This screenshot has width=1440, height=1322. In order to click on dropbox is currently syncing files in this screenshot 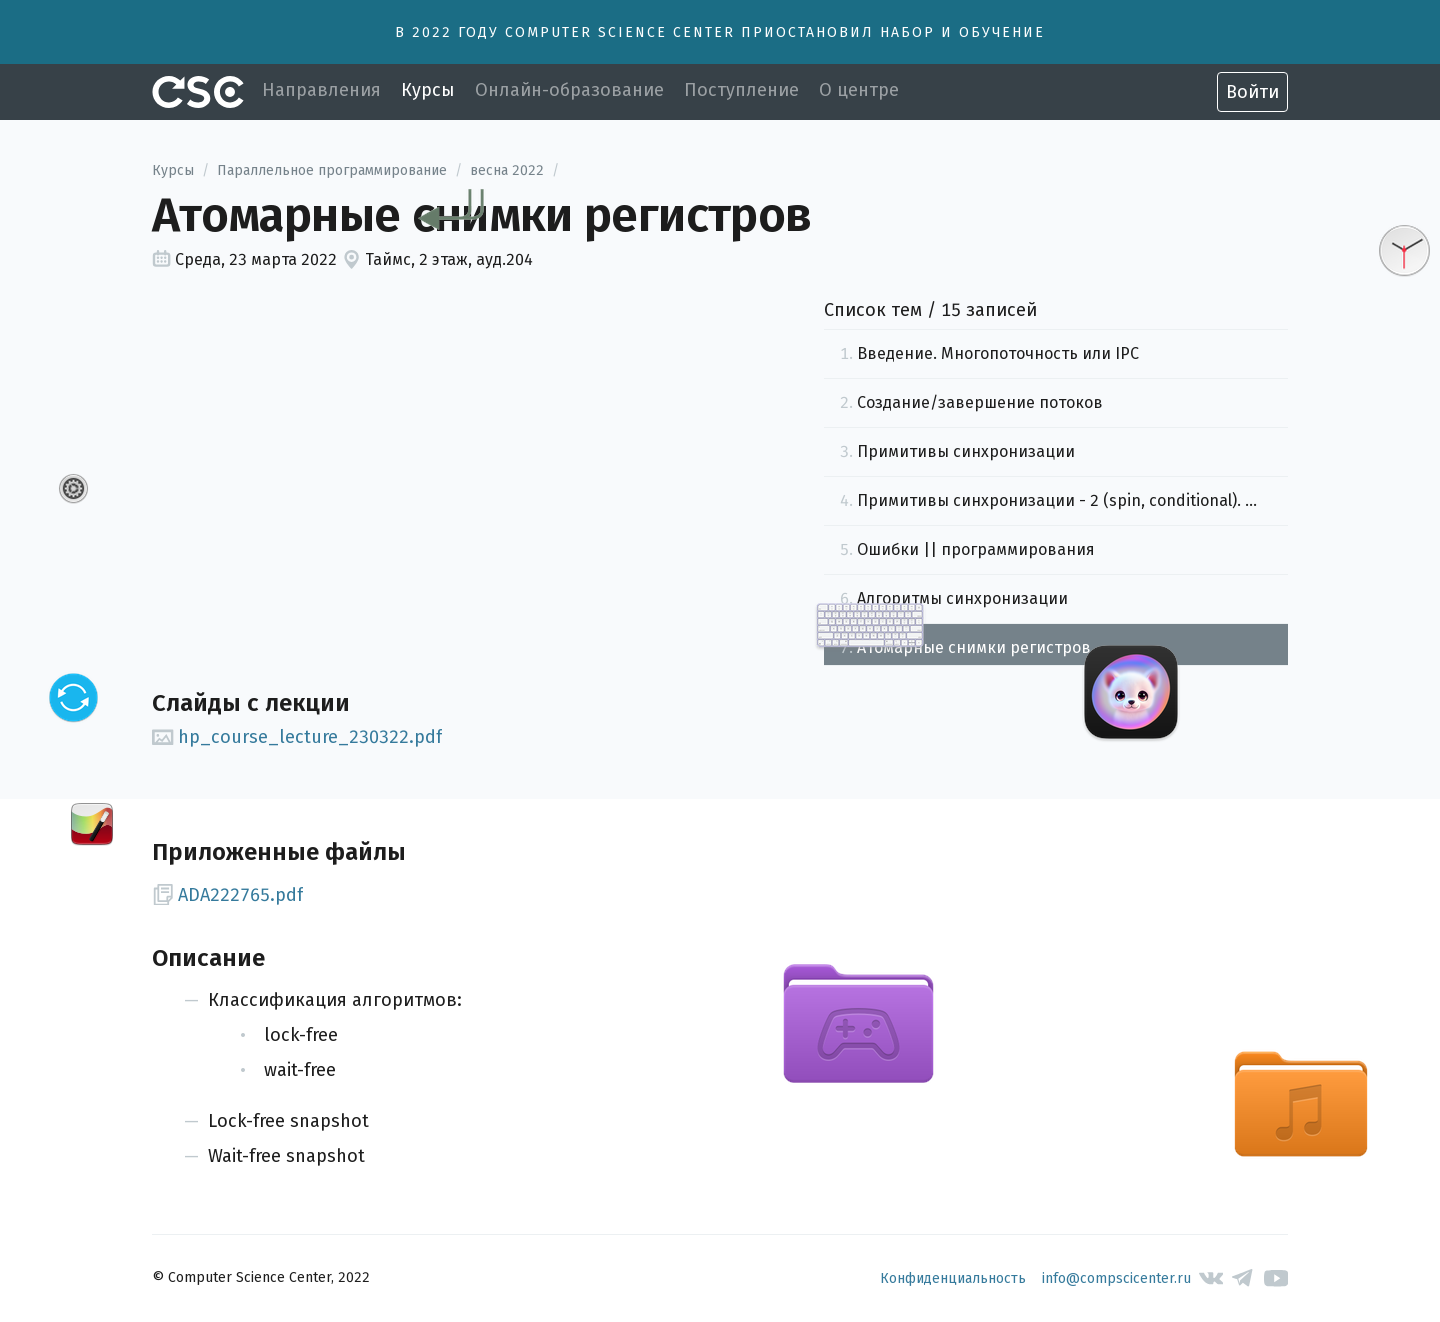, I will do `click(73, 697)`.